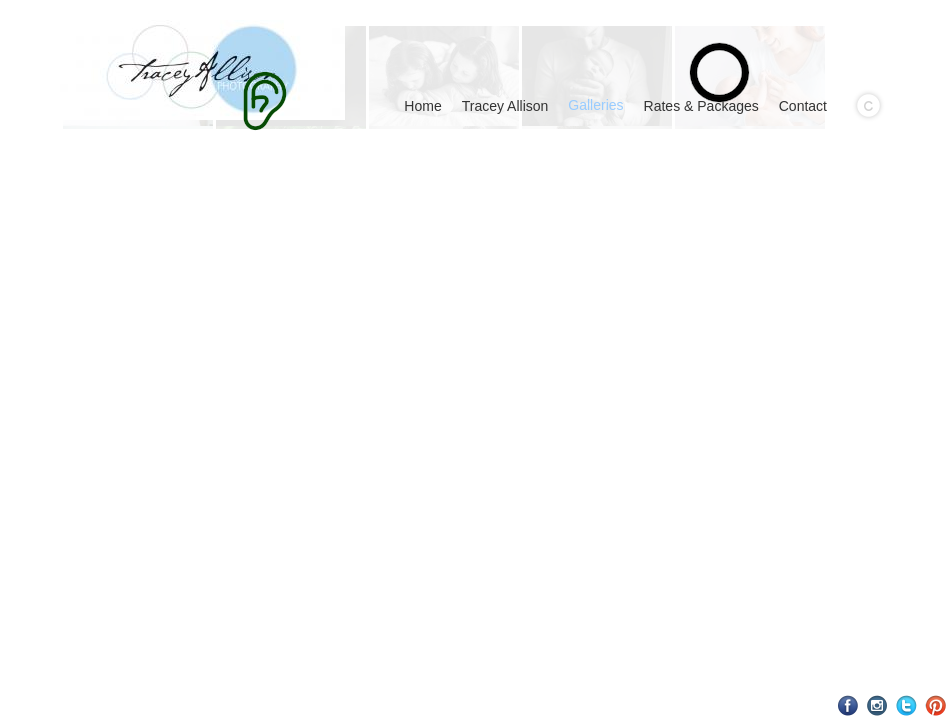  I want to click on accessibility settings for hearing features, so click(265, 101).